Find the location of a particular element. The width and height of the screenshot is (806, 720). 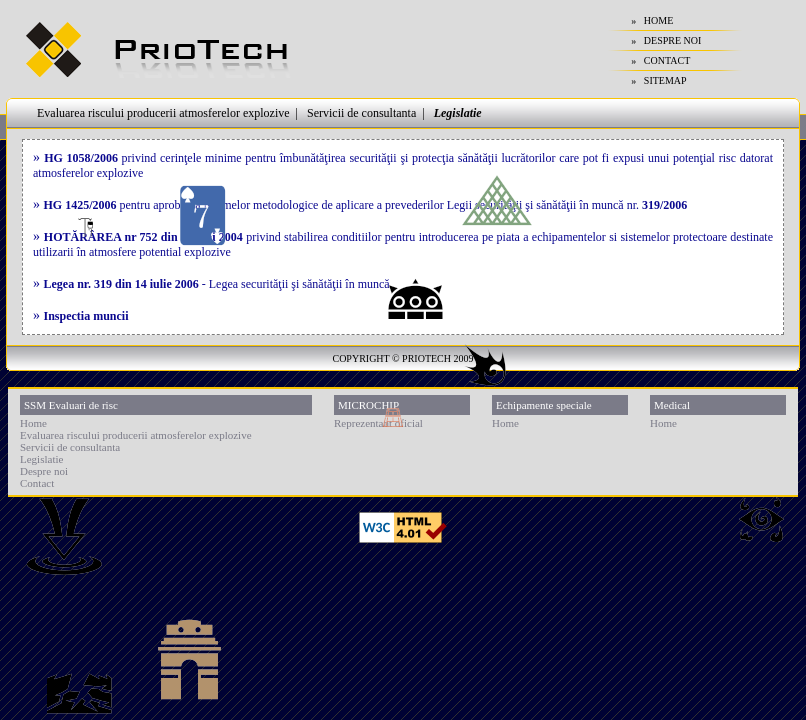

view information about the Louvre museum is located at coordinates (497, 202).